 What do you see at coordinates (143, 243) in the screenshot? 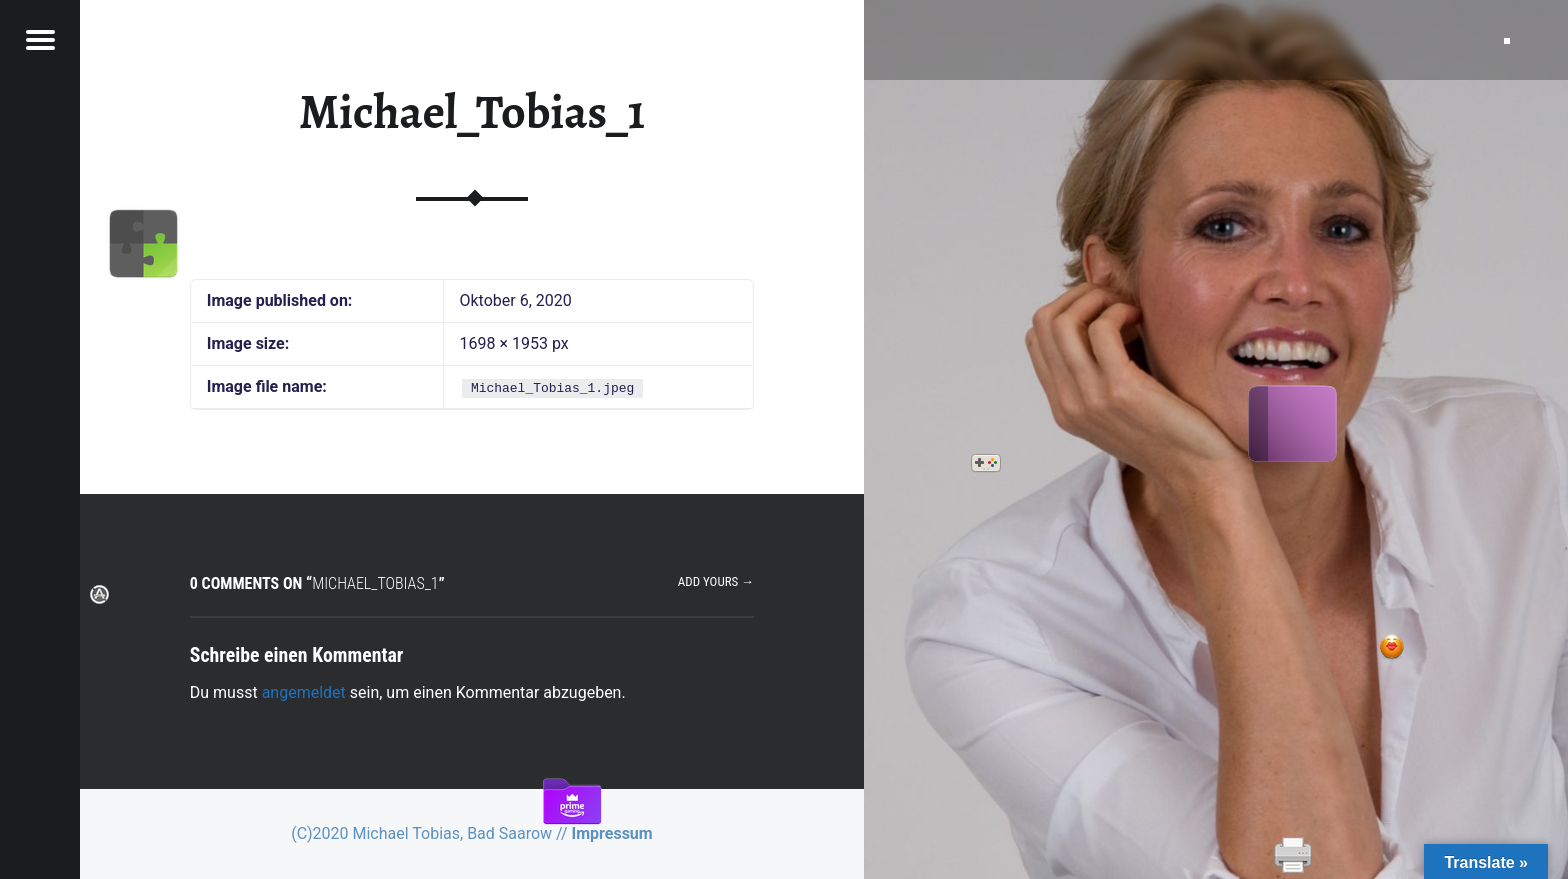
I see `open gnome extensions manager` at bounding box center [143, 243].